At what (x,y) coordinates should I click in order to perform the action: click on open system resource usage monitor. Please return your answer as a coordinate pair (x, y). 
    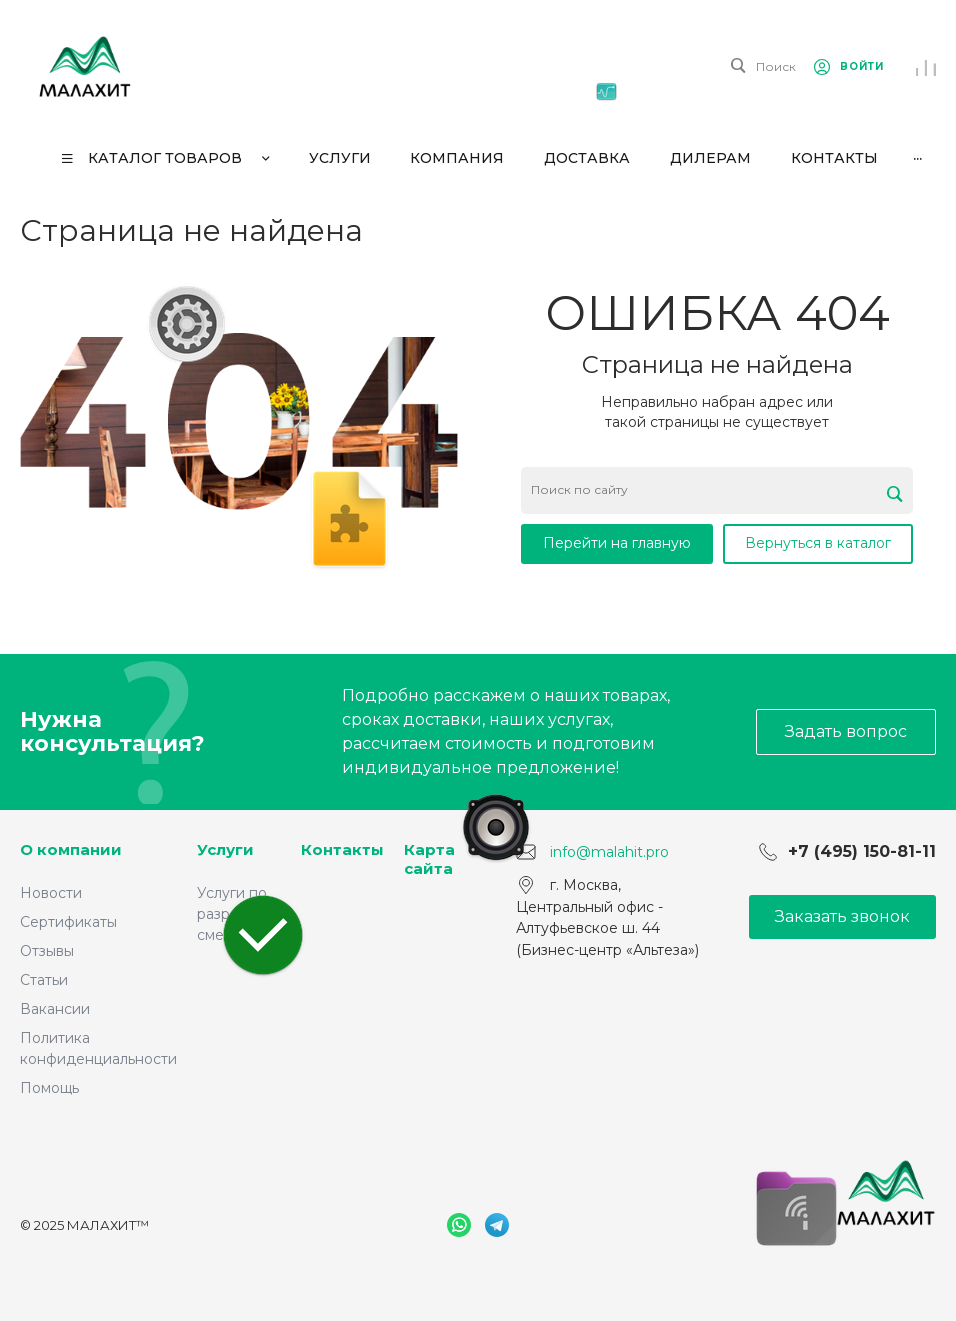
    Looking at the image, I should click on (606, 91).